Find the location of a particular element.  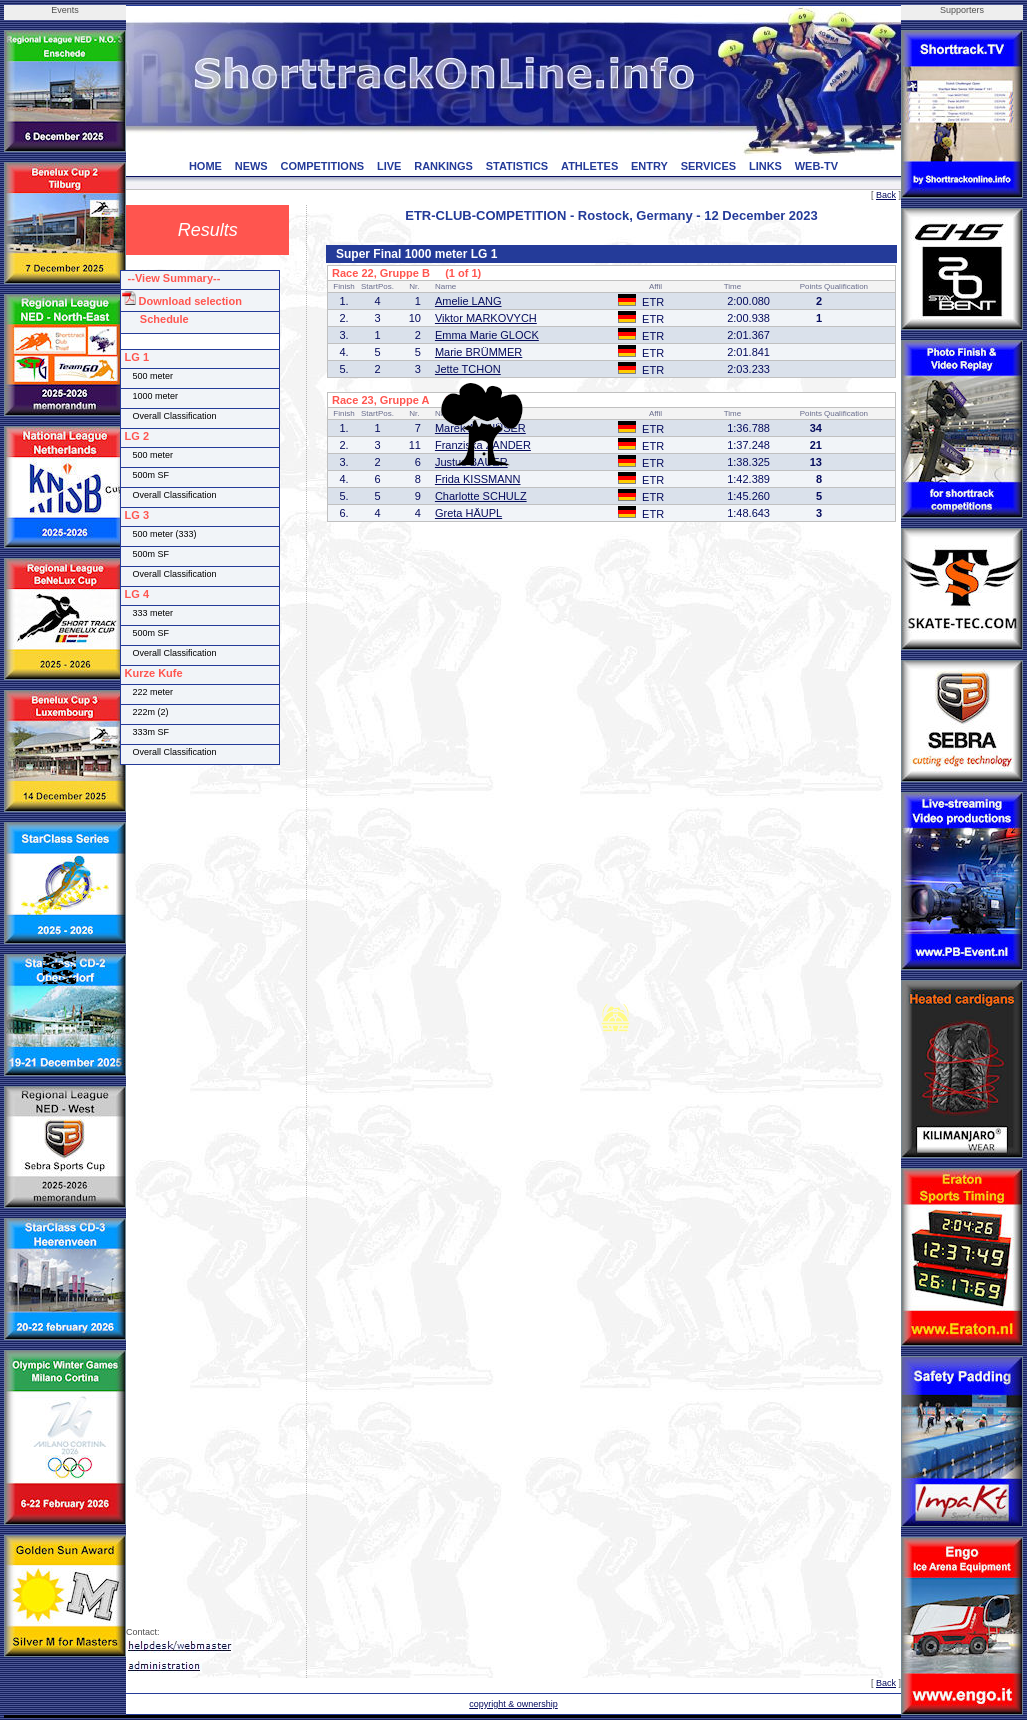

indicates marine life or aquarium feature in a game is located at coordinates (59, 967).